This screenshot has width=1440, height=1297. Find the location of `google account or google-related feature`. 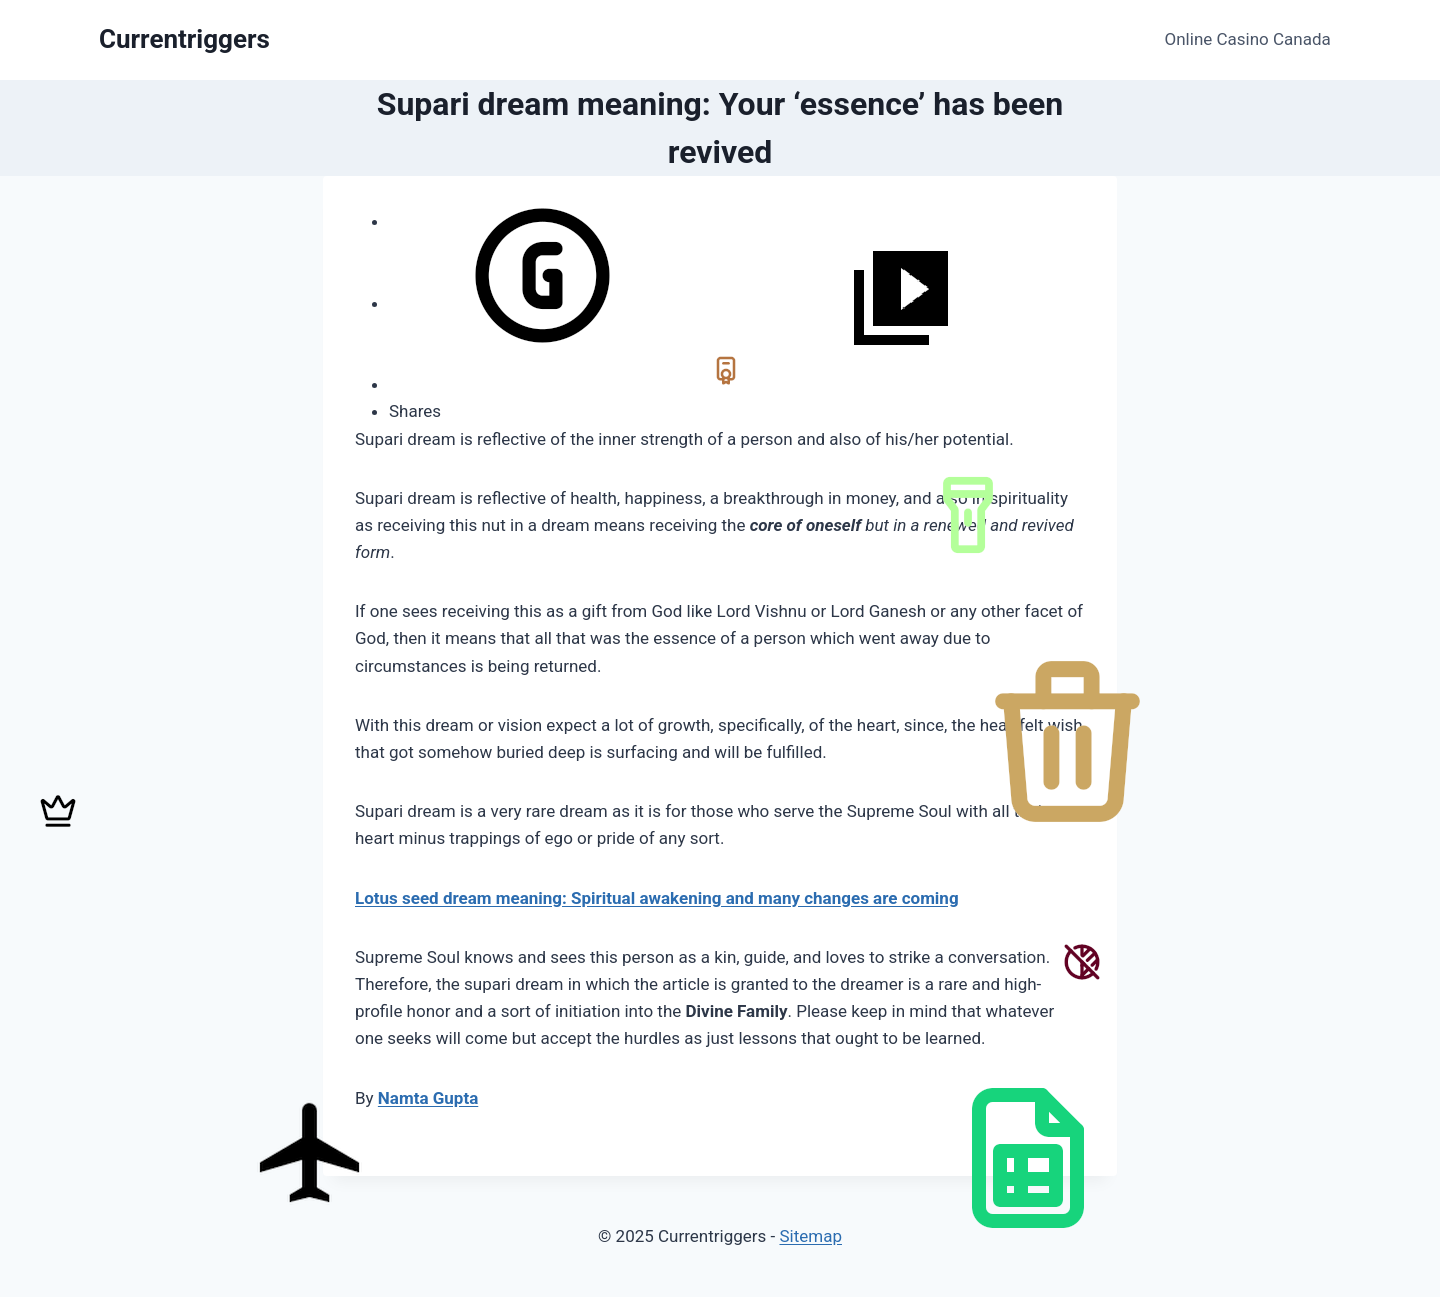

google account or google-related feature is located at coordinates (542, 275).